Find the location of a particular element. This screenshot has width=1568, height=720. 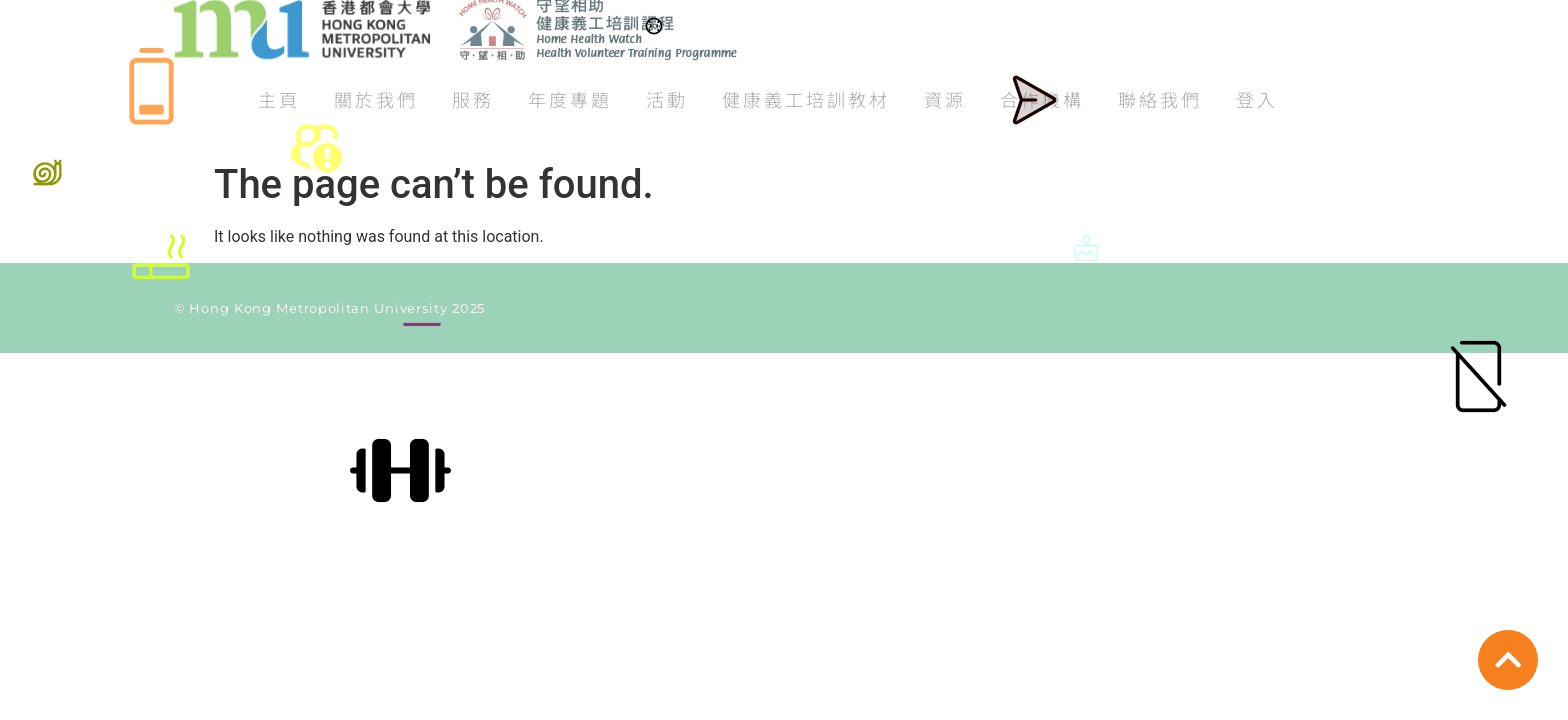

view birthday or celebration reminders is located at coordinates (1086, 249).